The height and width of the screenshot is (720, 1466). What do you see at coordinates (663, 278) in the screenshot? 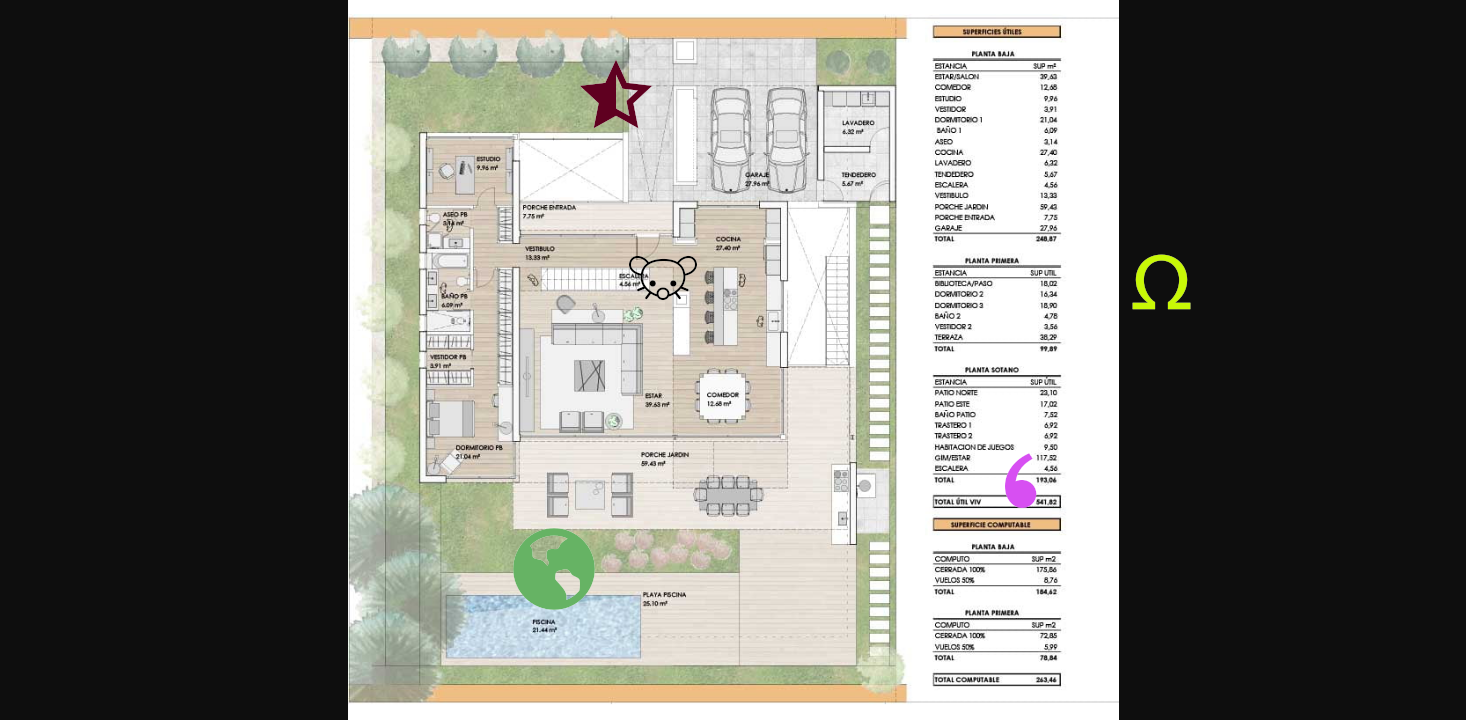
I see `open the Lemmy app` at bounding box center [663, 278].